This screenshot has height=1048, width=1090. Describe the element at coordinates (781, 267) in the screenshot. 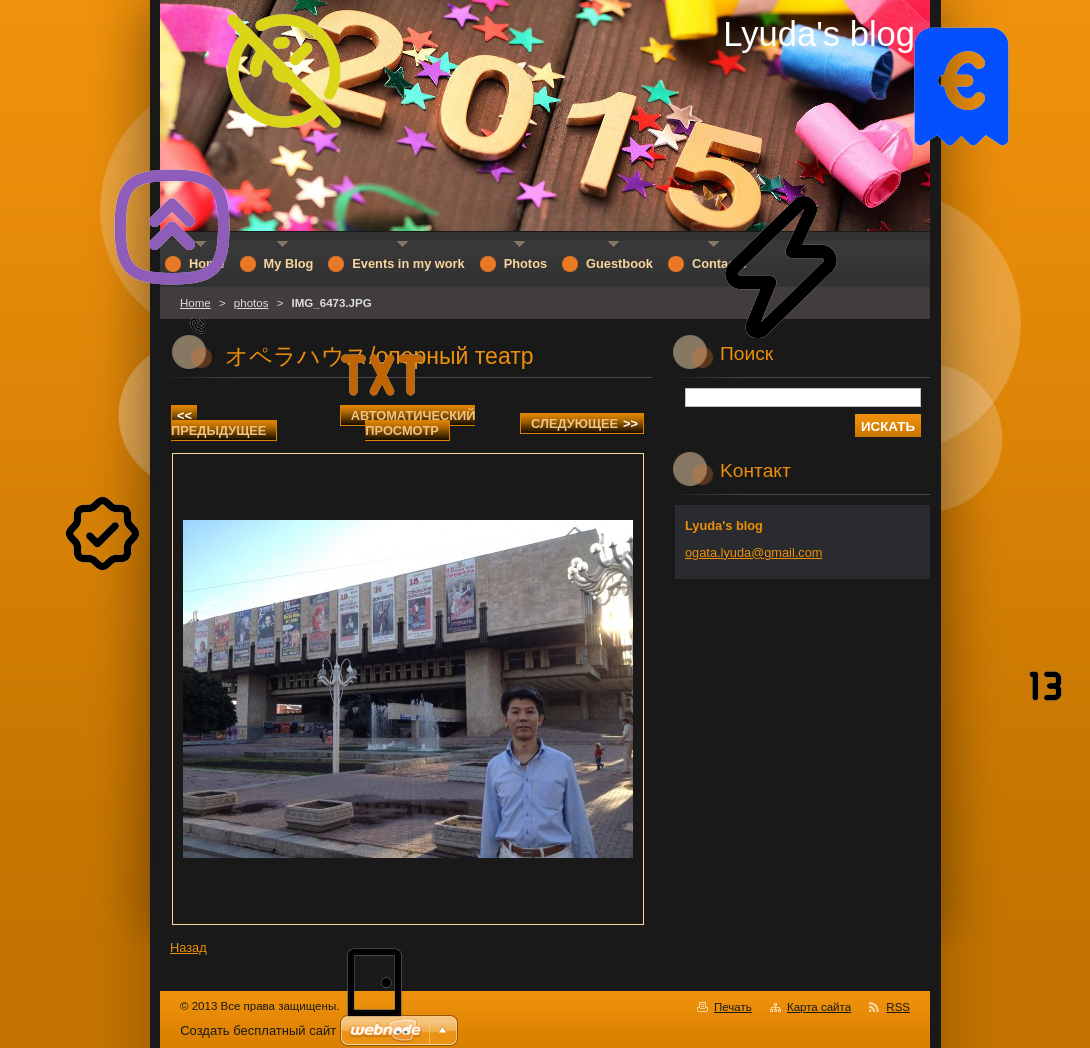

I see `indicates quick actions or shortcuts` at that location.